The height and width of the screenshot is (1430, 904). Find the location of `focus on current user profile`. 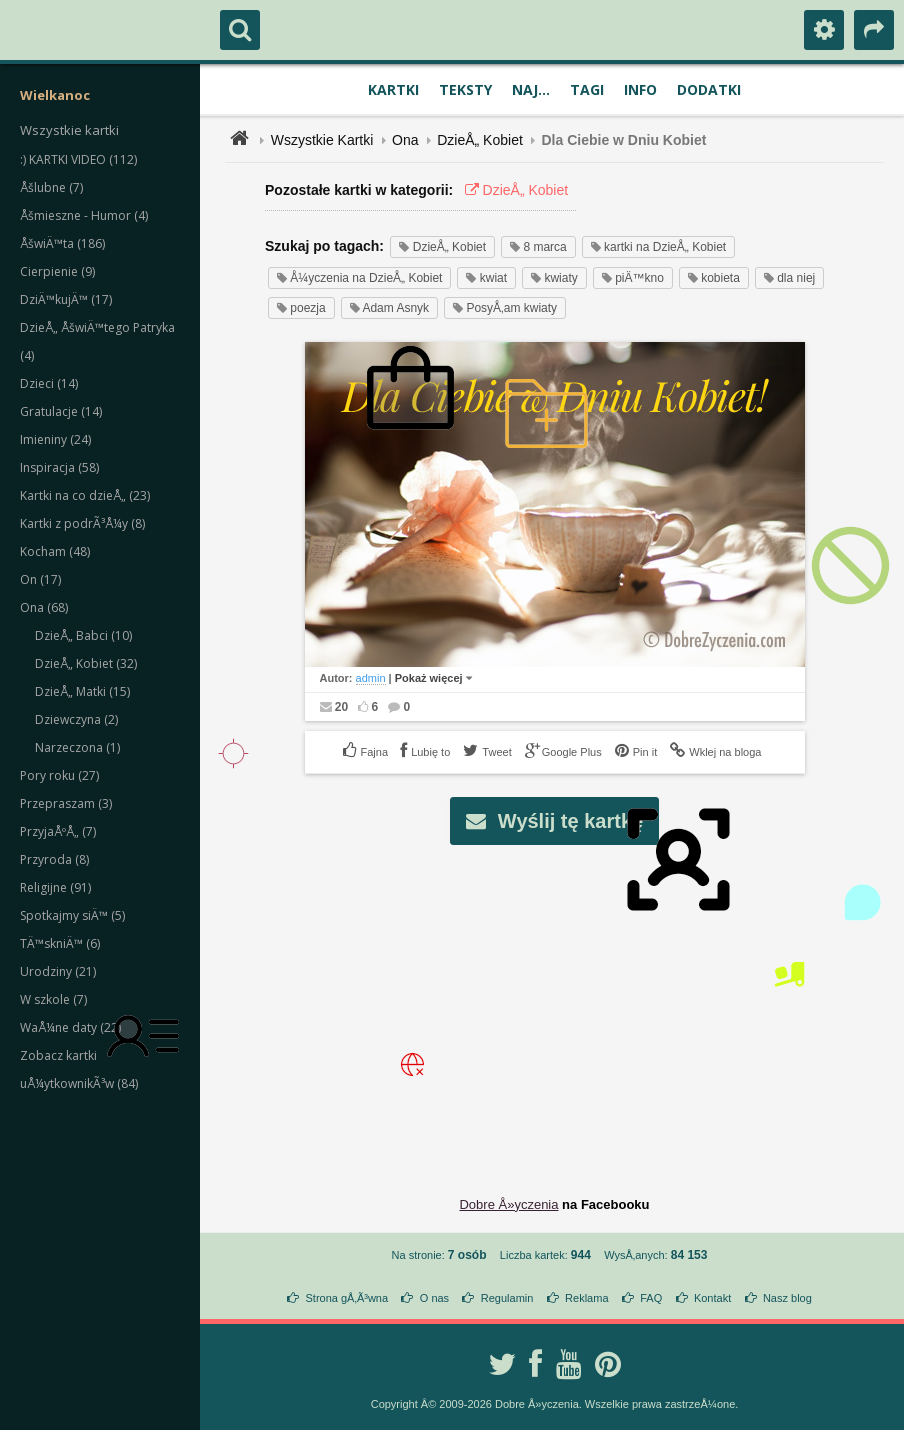

focus on current user profile is located at coordinates (678, 859).